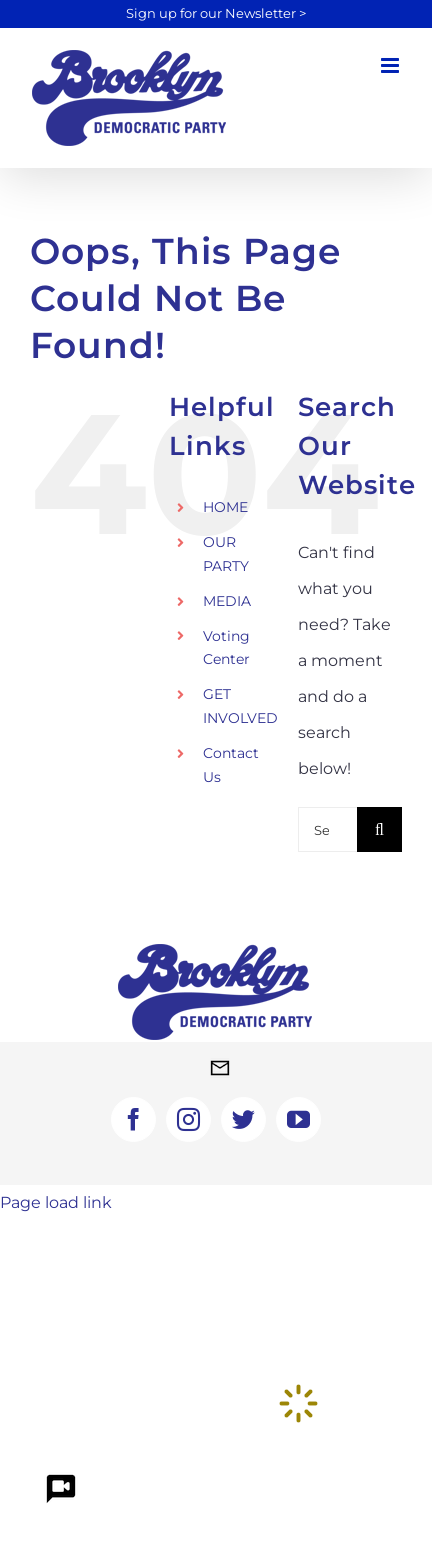 Image resolution: width=432 pixels, height=1556 pixels. Describe the element at coordinates (220, 1068) in the screenshot. I see `open your email inbox` at that location.